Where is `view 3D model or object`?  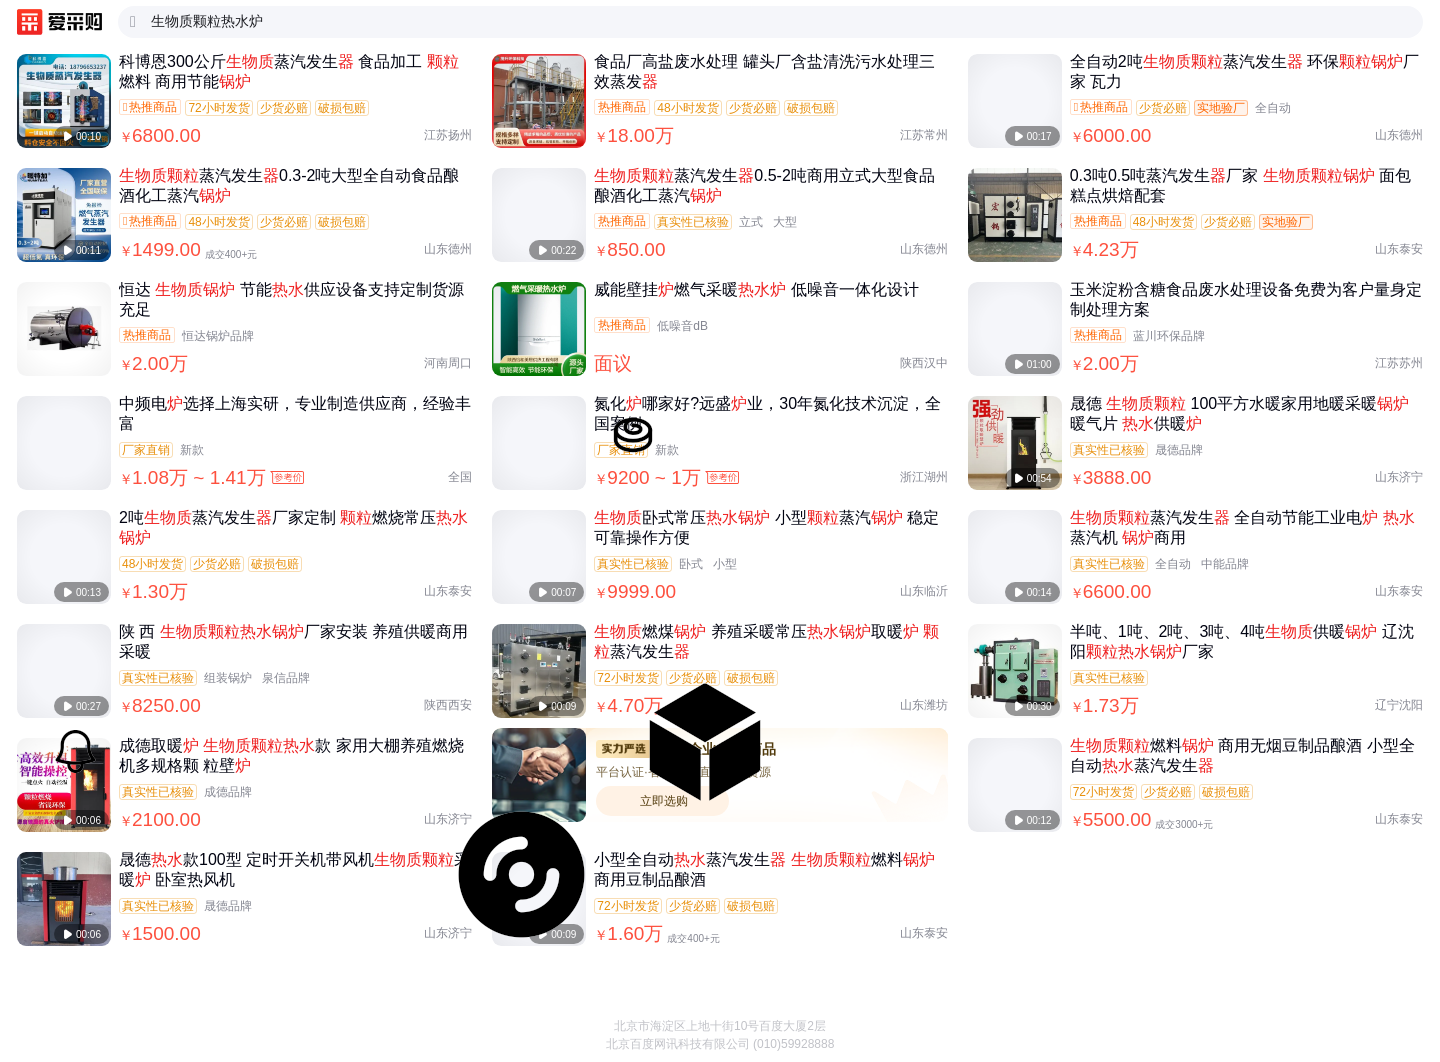
view 3D model or object is located at coordinates (705, 743).